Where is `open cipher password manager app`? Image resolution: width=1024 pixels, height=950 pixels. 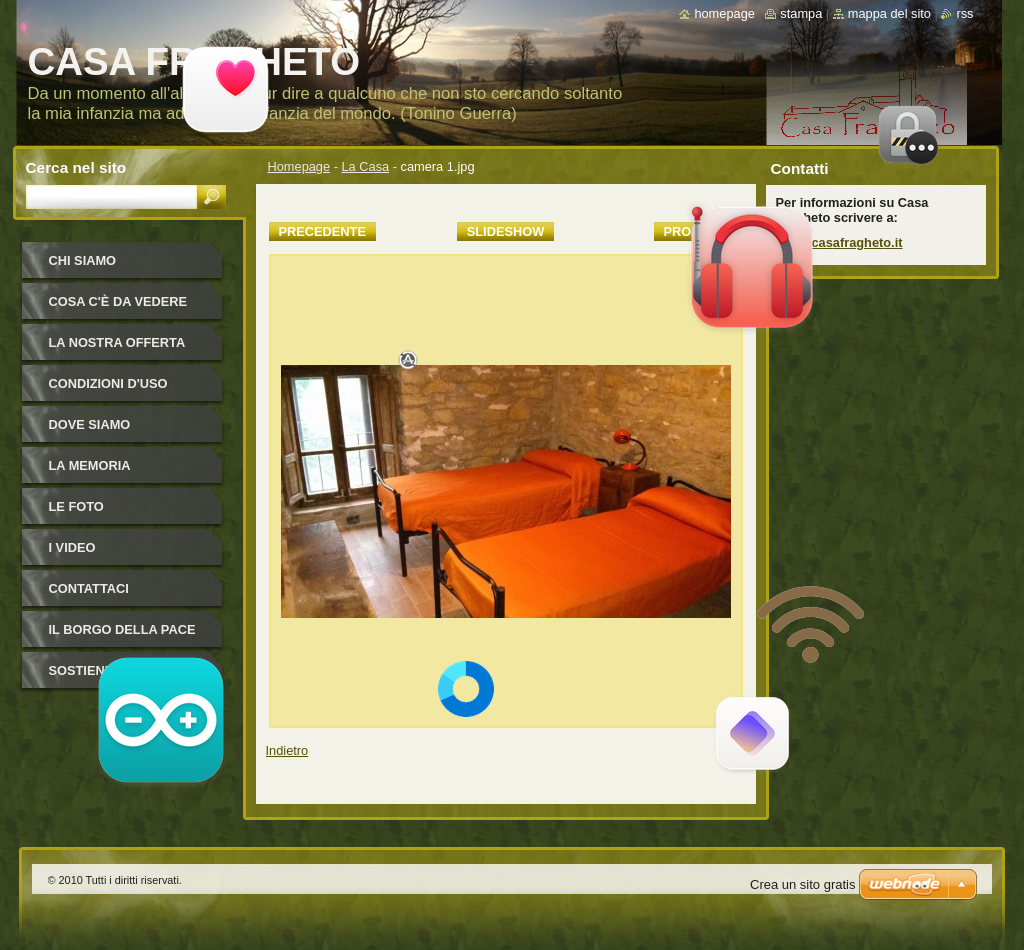 open cipher password manager app is located at coordinates (907, 134).